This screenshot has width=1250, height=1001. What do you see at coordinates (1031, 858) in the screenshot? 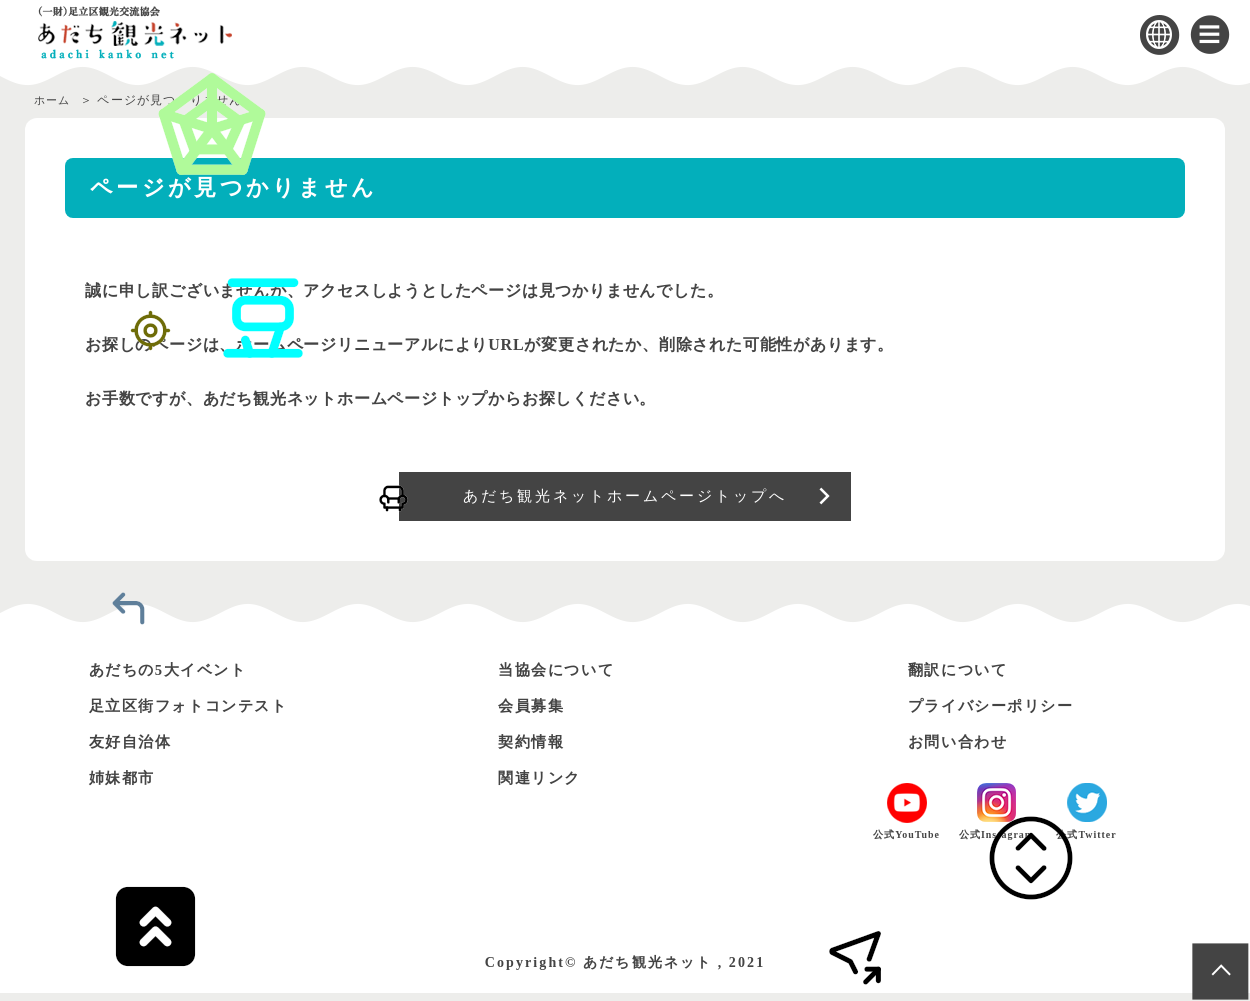
I see `expand or collapse content` at bounding box center [1031, 858].